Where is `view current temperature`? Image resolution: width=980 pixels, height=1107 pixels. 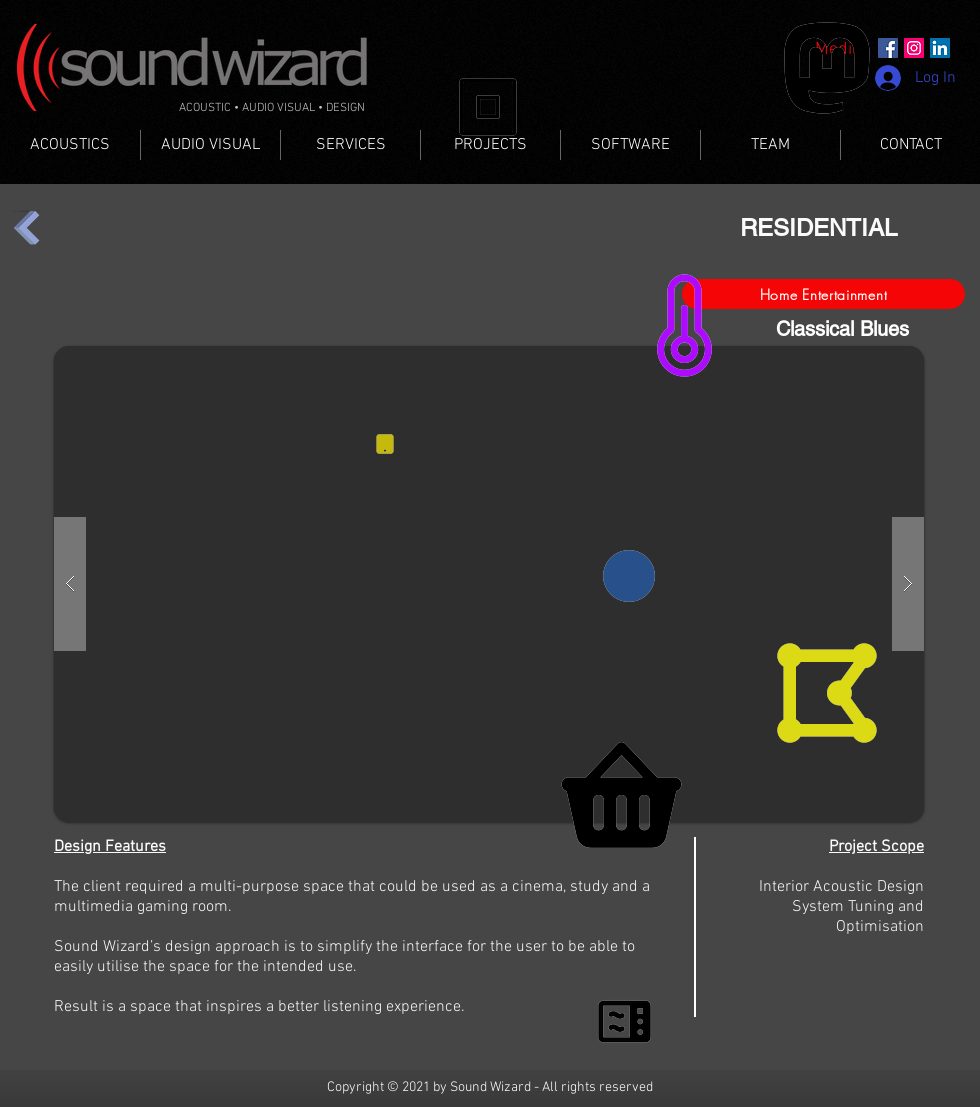
view current temperature is located at coordinates (684, 325).